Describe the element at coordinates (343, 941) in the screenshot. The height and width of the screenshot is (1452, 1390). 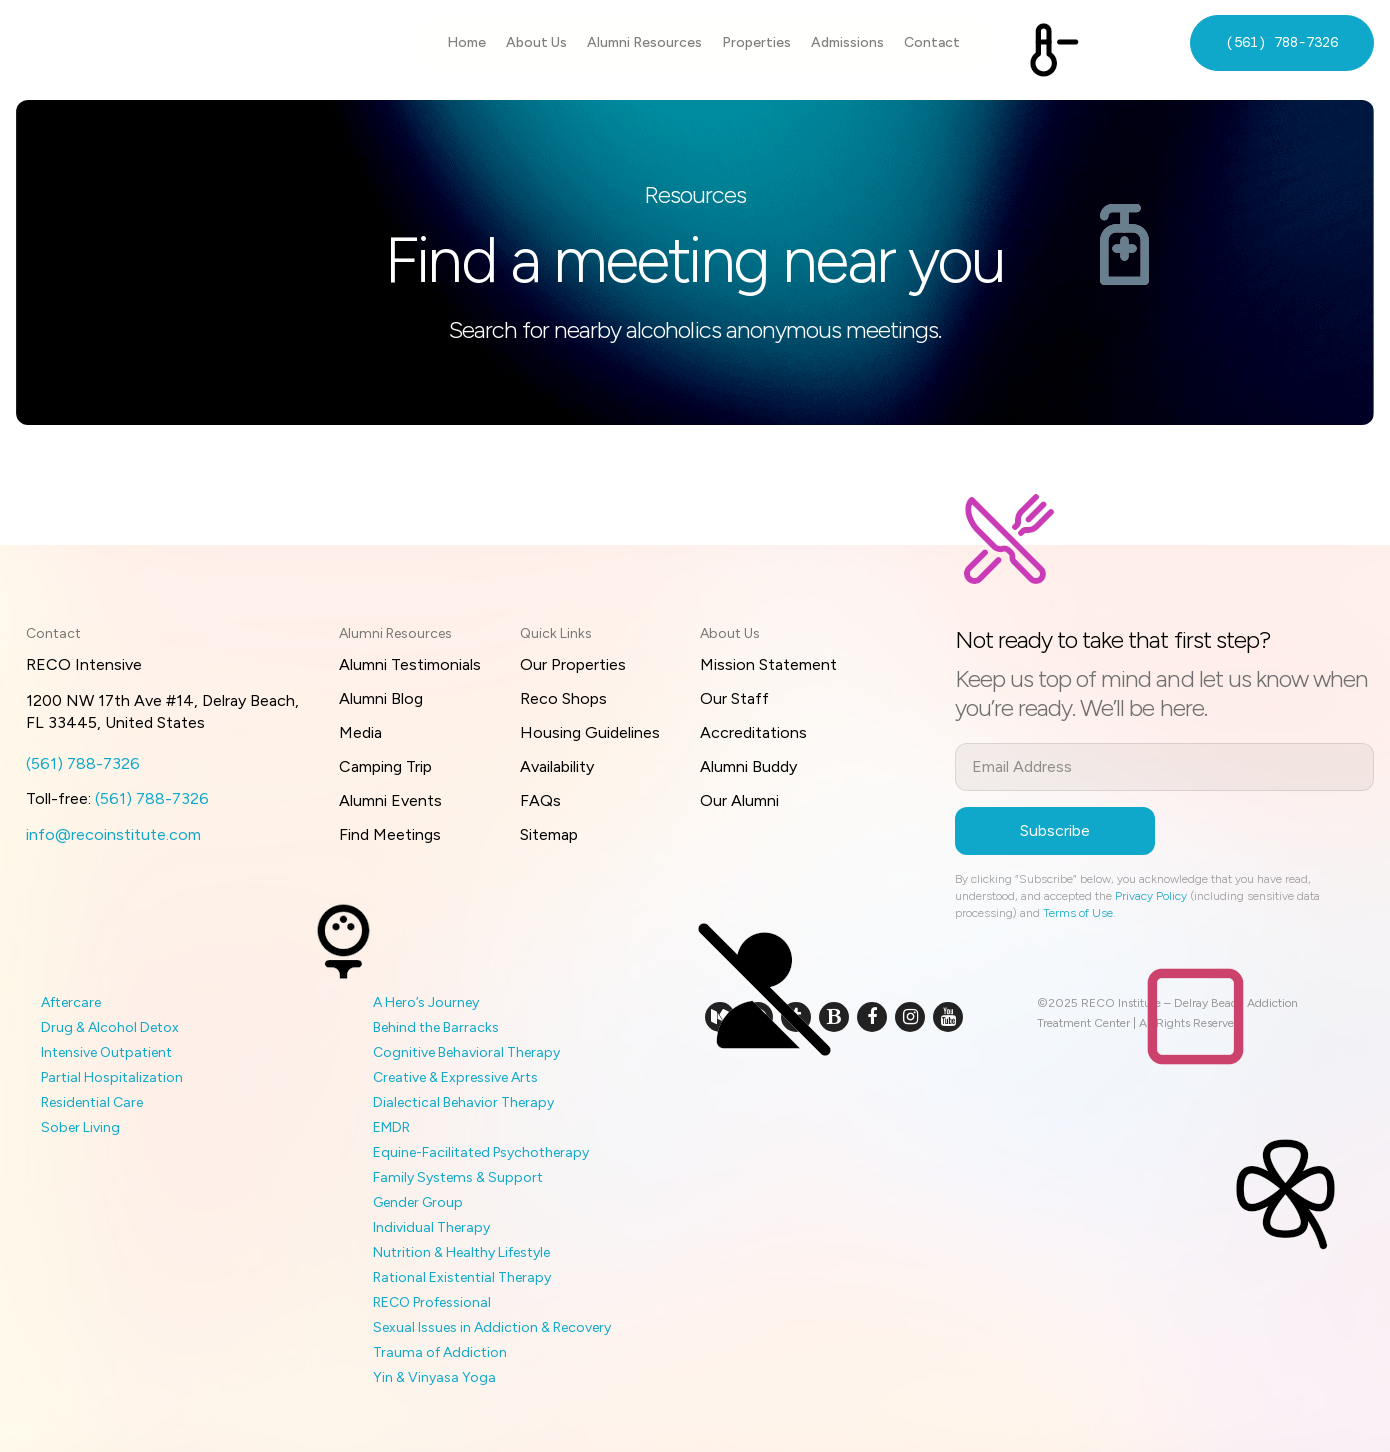
I see `access golf scores or tracking` at that location.